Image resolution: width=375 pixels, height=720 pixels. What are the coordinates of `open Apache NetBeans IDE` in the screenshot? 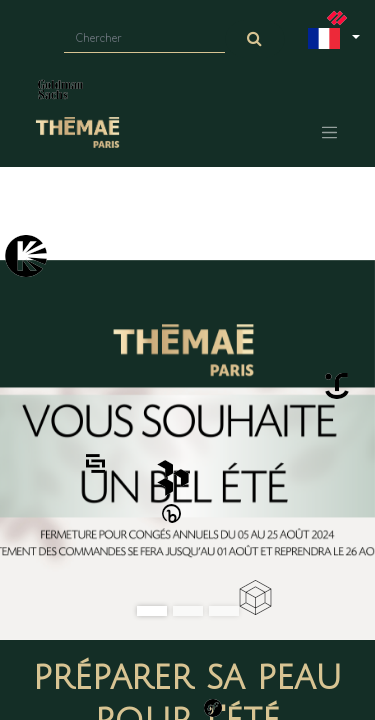 It's located at (255, 597).